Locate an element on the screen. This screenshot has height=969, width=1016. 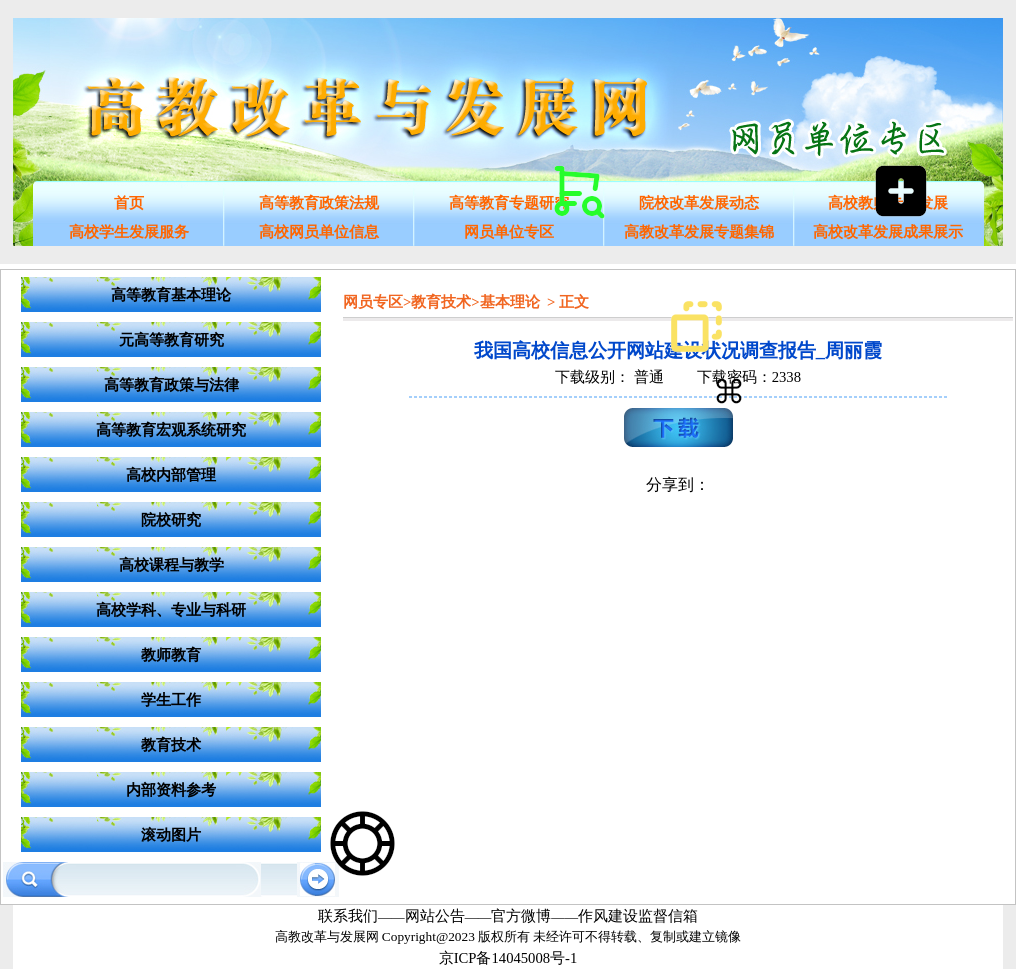
add a new item is located at coordinates (901, 191).